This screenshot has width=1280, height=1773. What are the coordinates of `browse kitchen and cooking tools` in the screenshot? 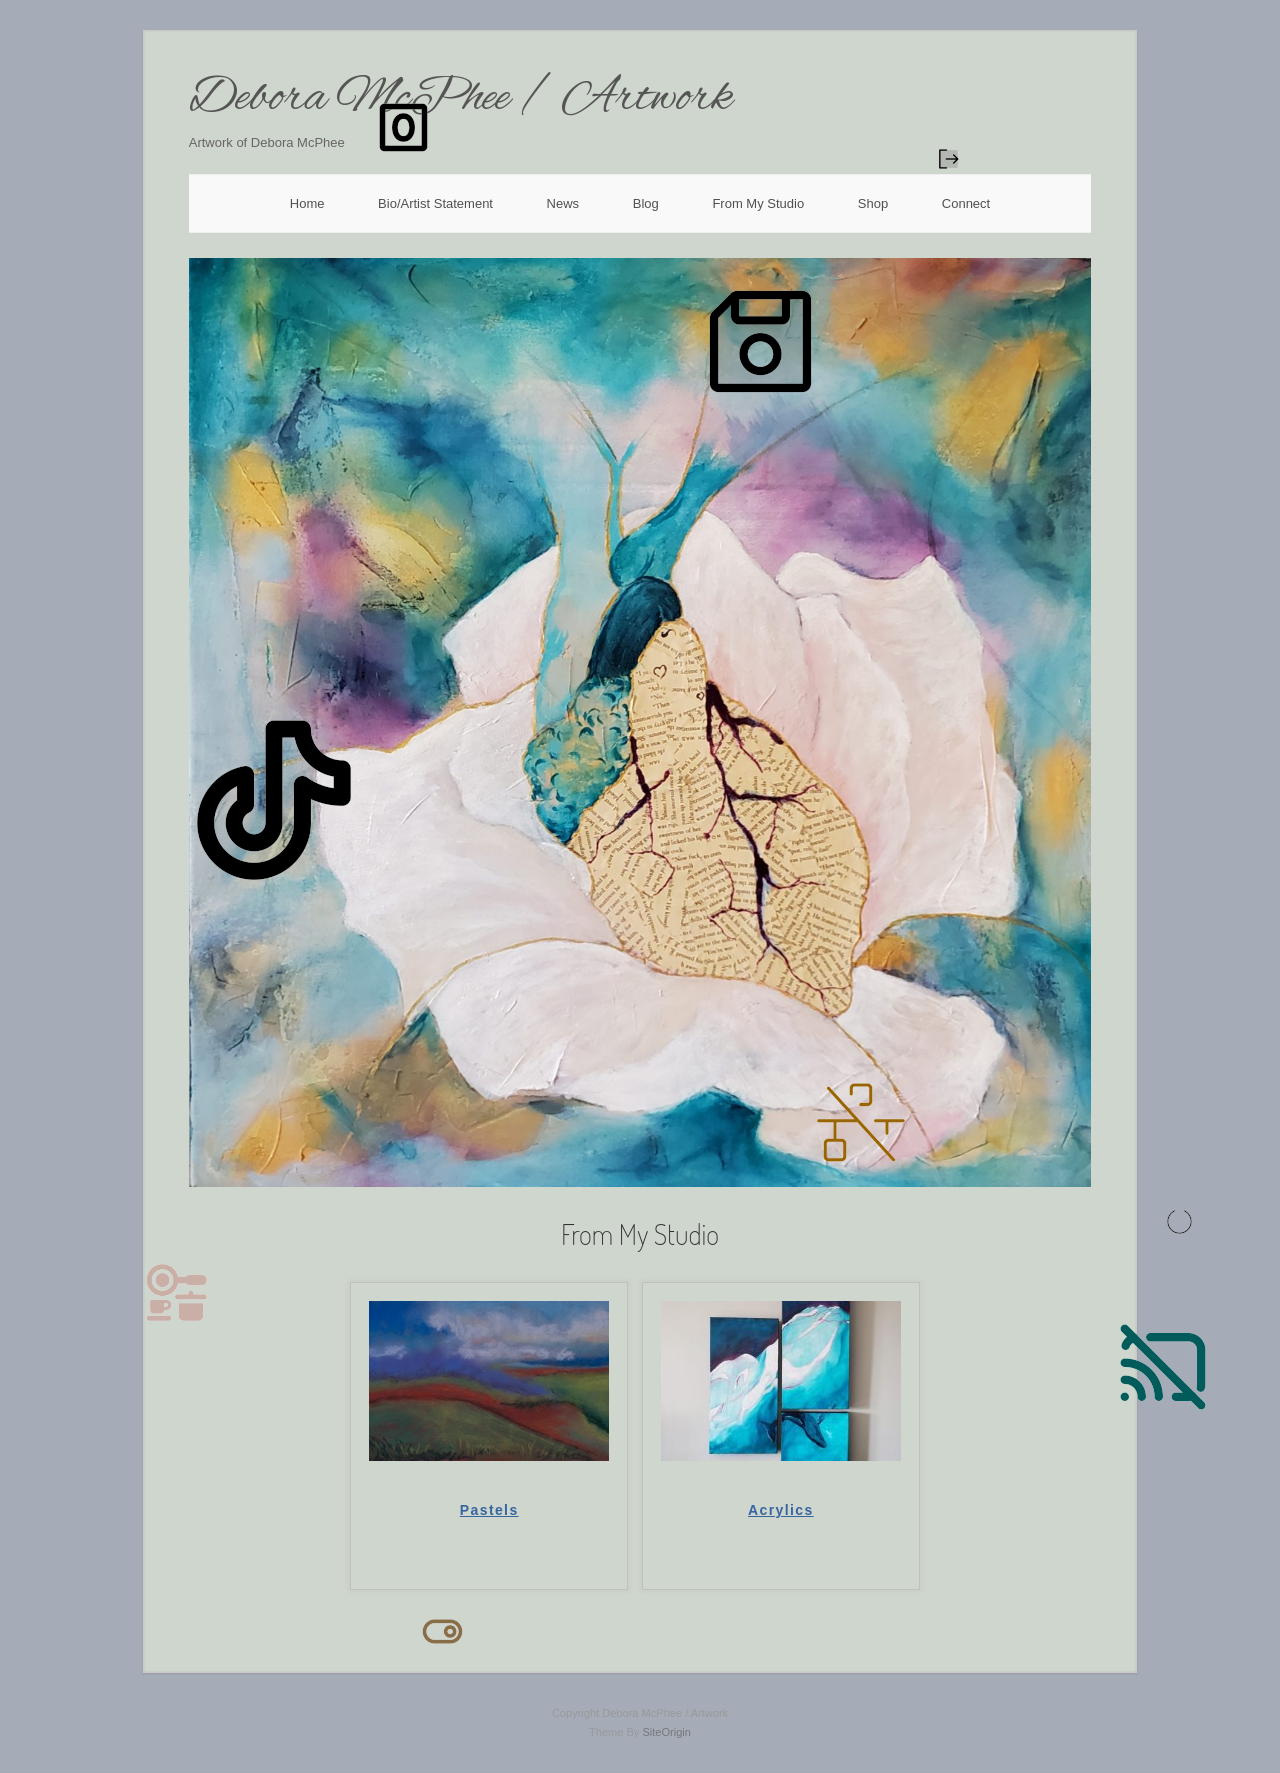 It's located at (178, 1292).